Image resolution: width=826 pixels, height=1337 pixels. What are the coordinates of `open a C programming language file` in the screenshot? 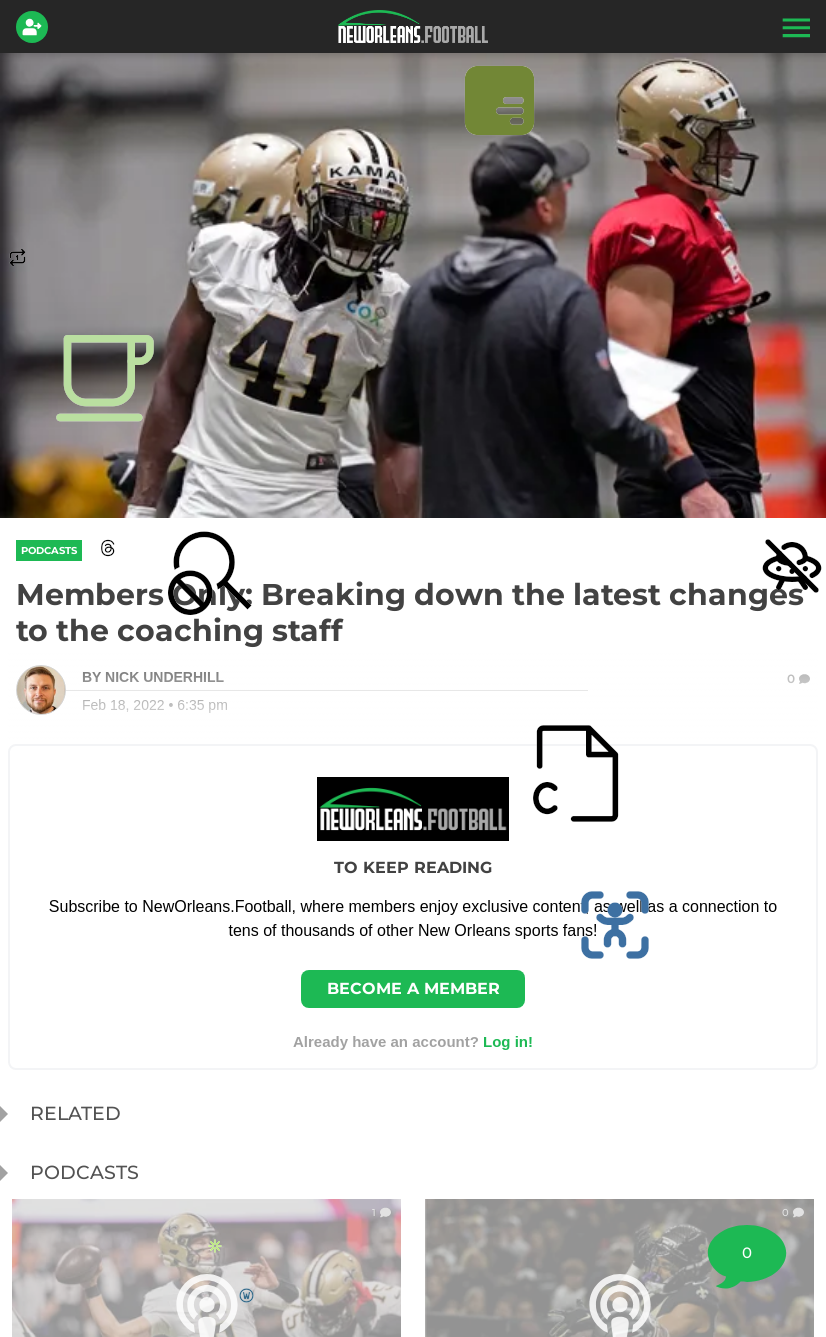 It's located at (577, 773).